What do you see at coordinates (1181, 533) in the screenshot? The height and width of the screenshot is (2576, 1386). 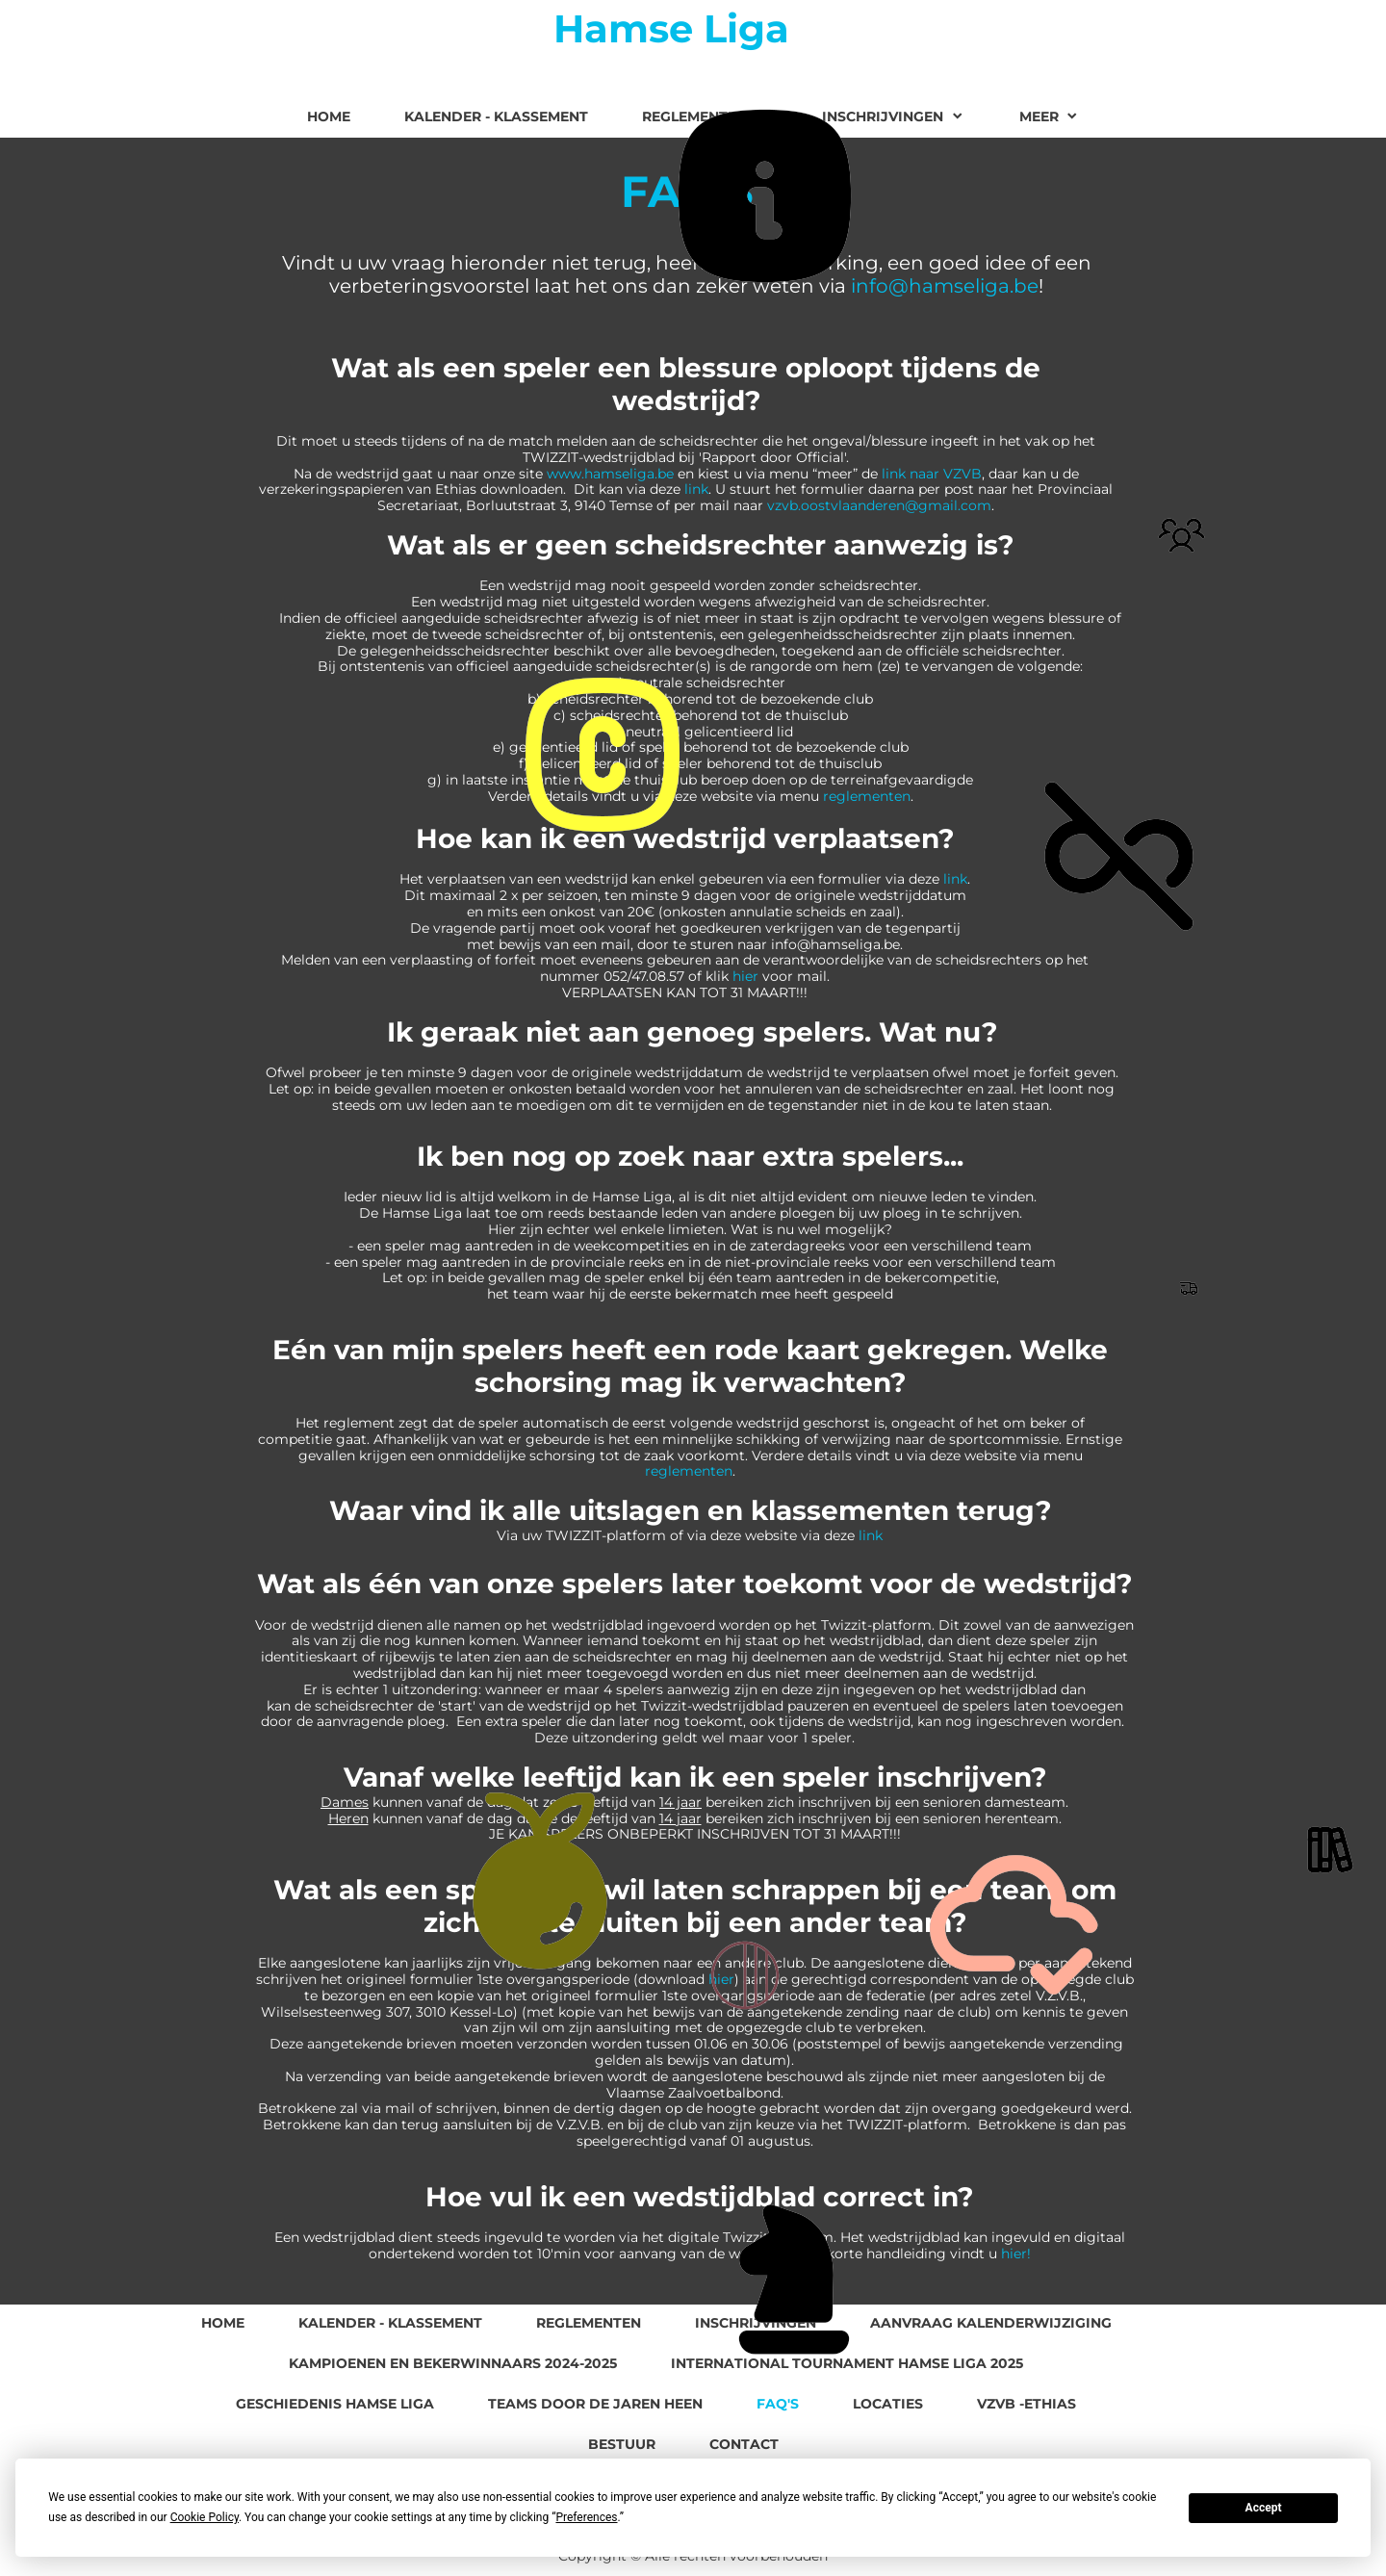 I see `view group members or team` at bounding box center [1181, 533].